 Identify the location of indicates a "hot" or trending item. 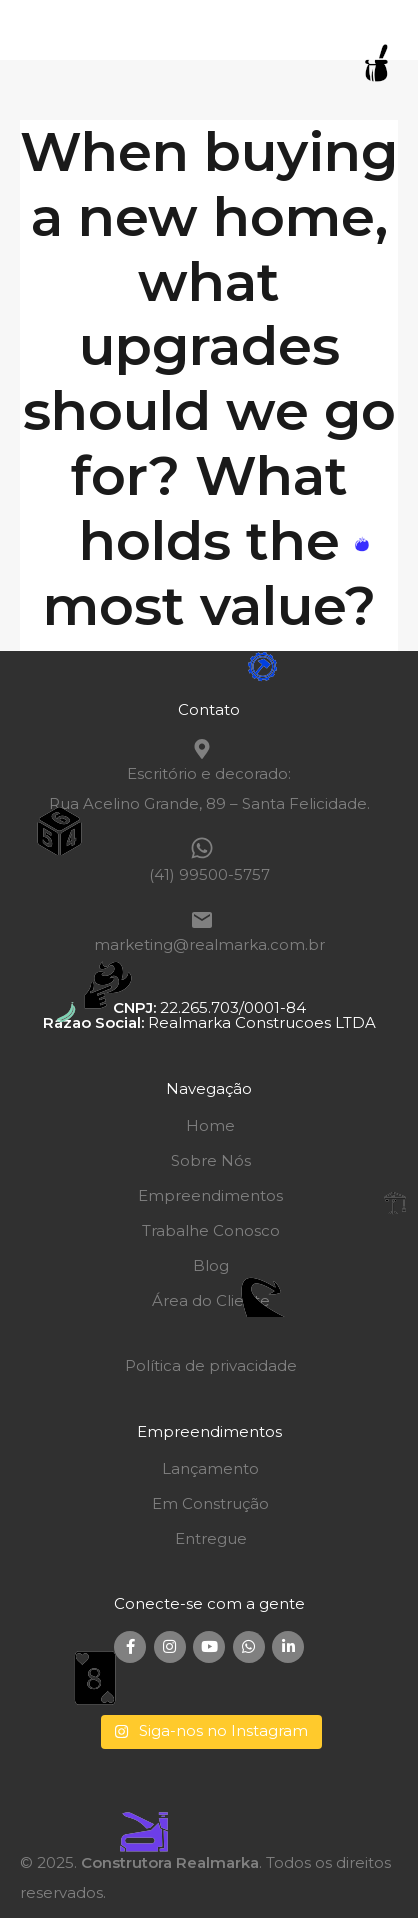
(108, 985).